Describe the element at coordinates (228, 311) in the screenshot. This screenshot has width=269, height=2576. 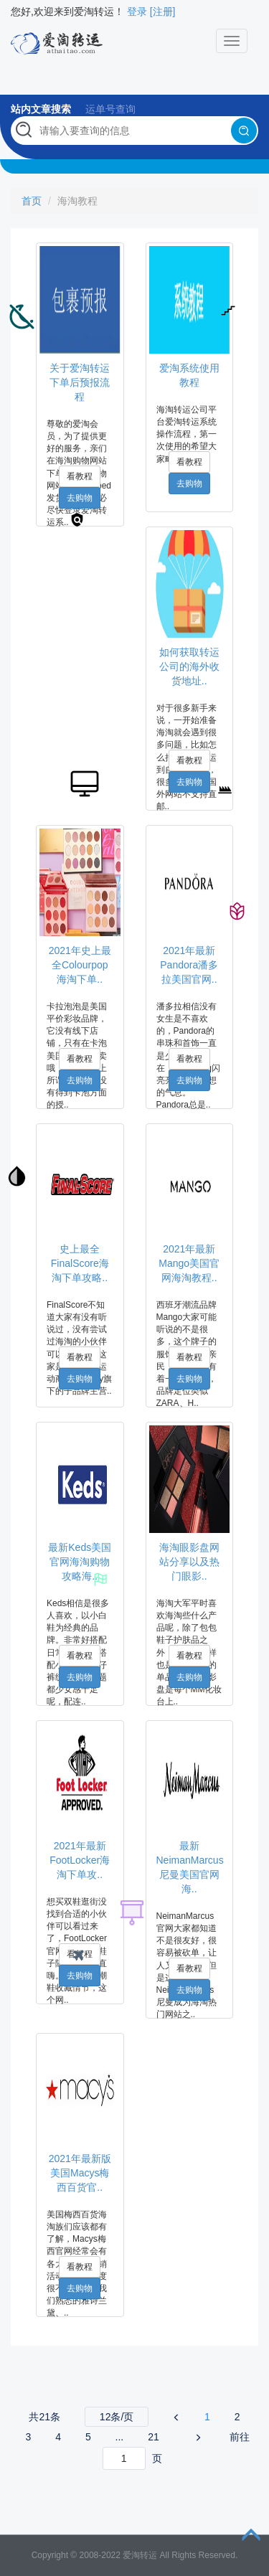
I see `view steps or stairs in a building map` at that location.